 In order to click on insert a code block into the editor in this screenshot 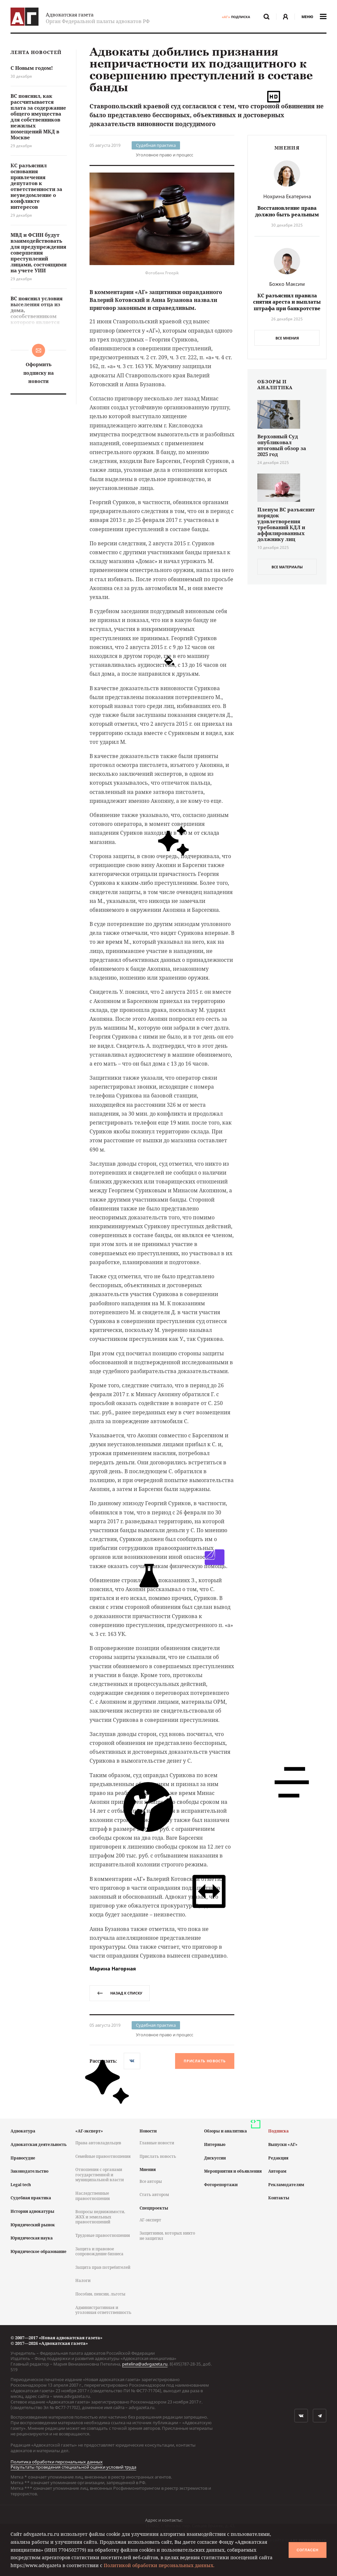, I will do `click(256, 2124)`.